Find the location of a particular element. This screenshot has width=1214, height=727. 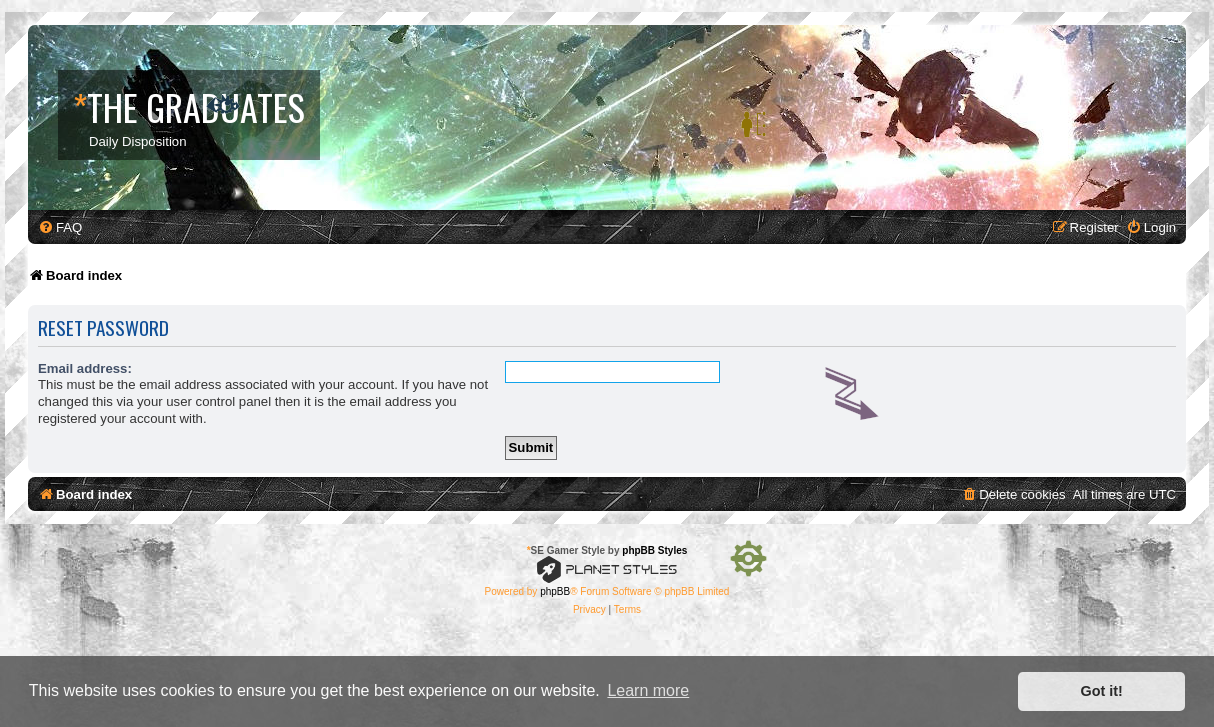

indicates a special ability or enhanced vision power-up is located at coordinates (223, 106).